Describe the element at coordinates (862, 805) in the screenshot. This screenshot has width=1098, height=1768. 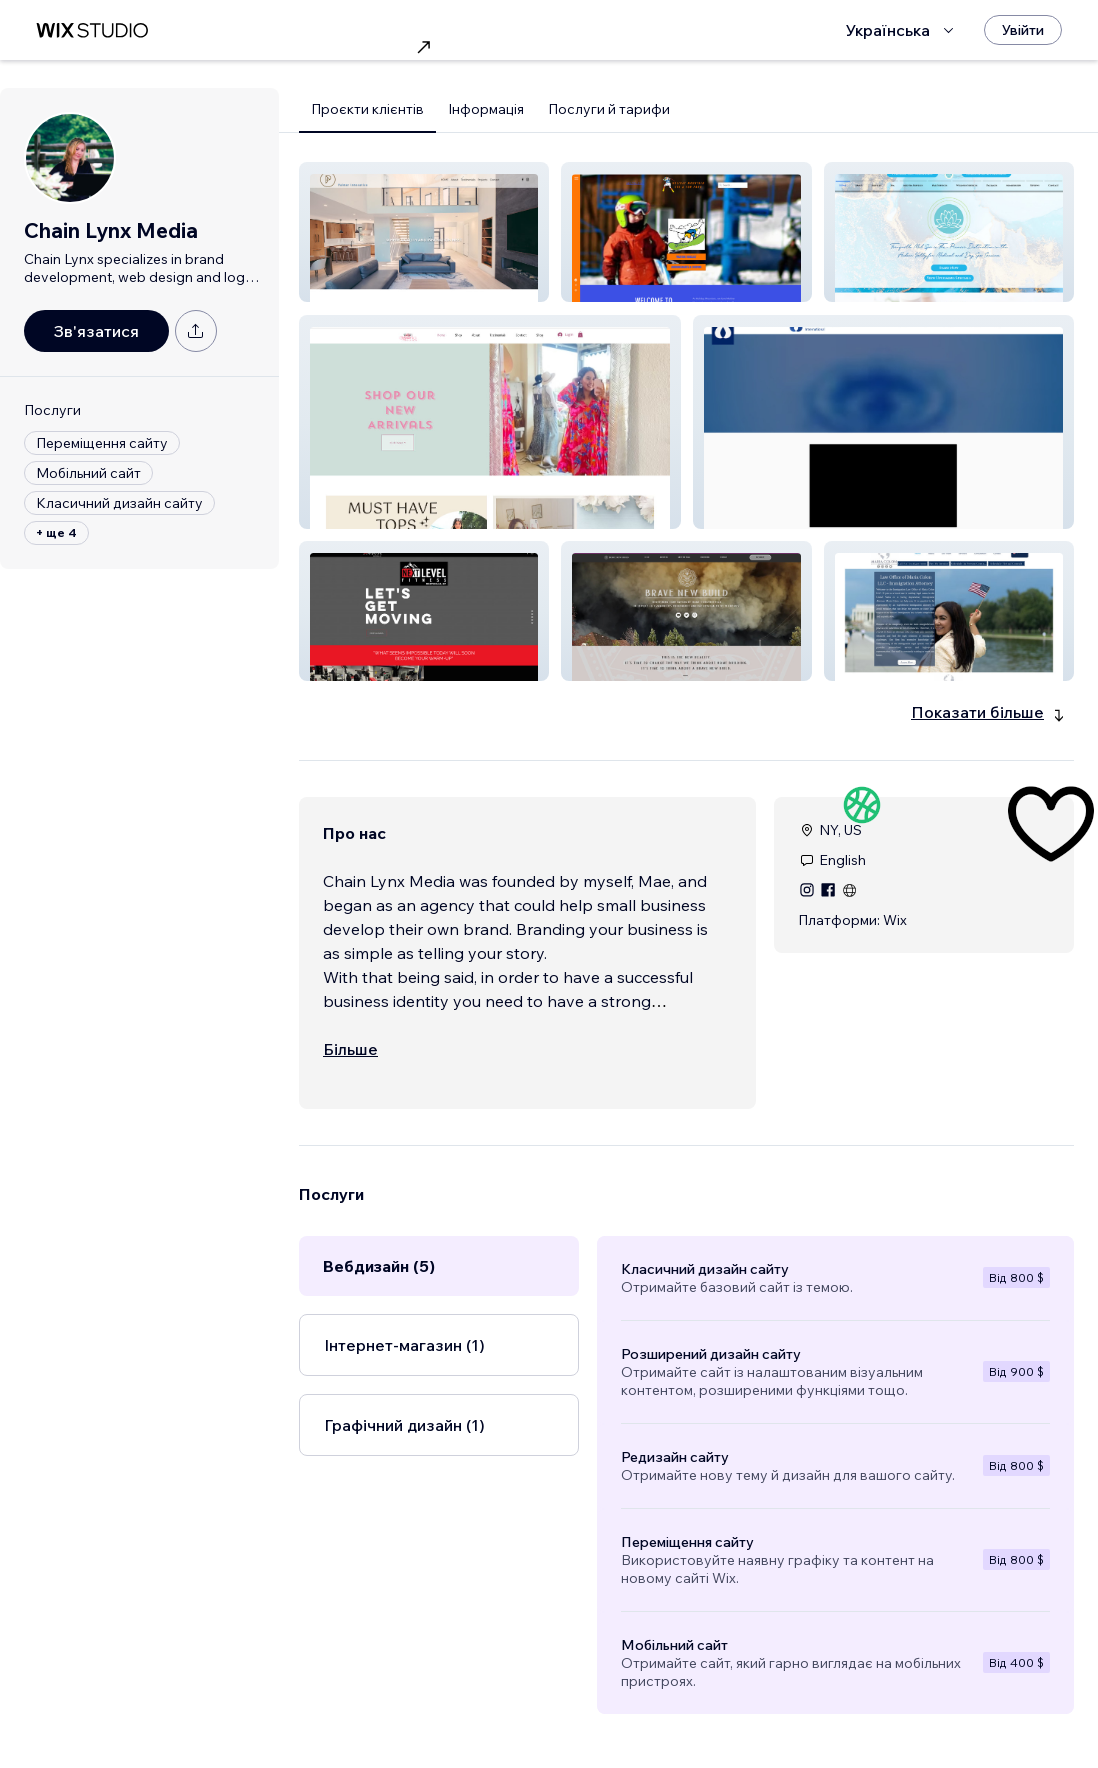
I see `access sports scores and updates` at that location.